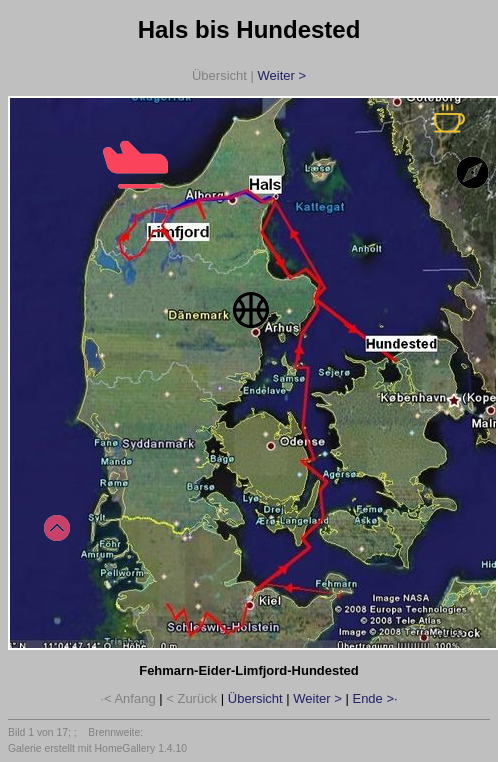 This screenshot has width=498, height=762. I want to click on access basketball or sports content, so click(251, 310).